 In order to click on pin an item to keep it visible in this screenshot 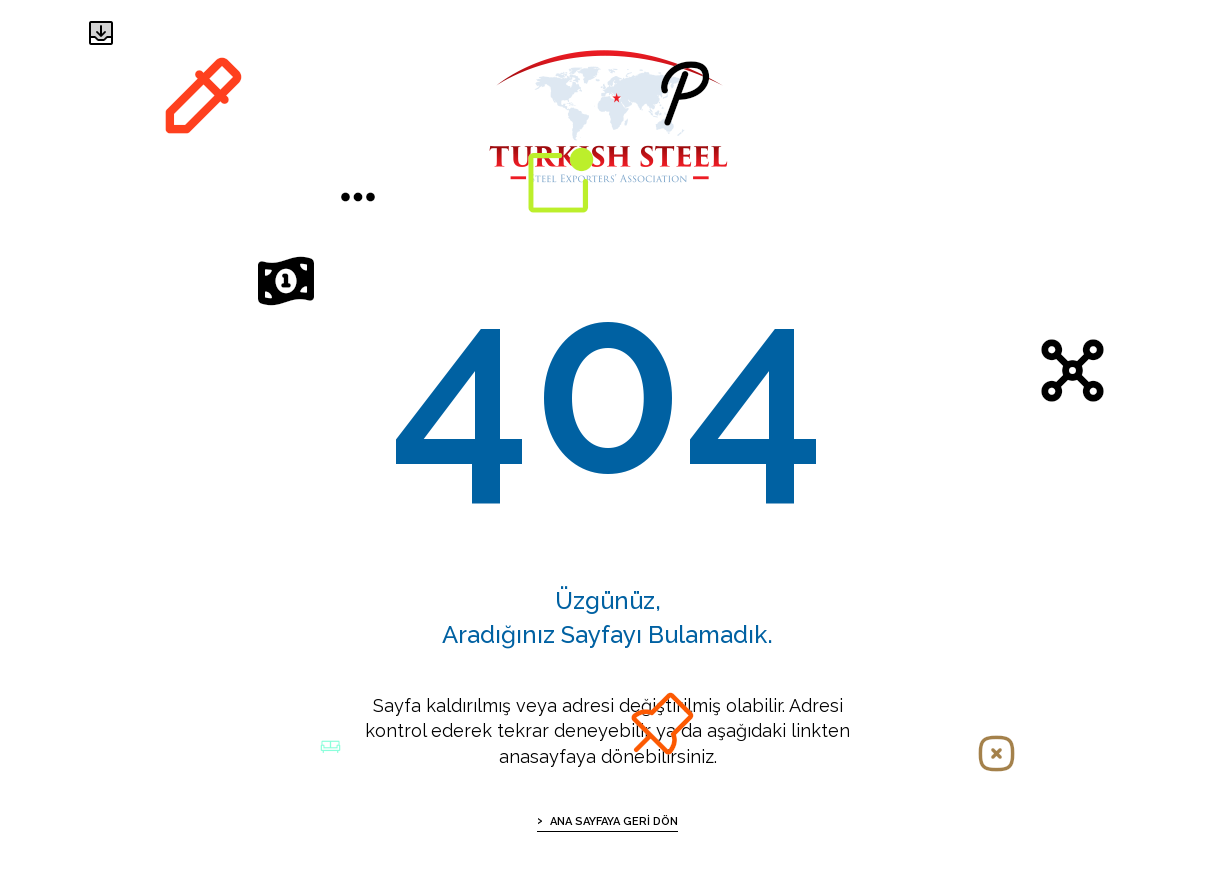, I will do `click(660, 726)`.